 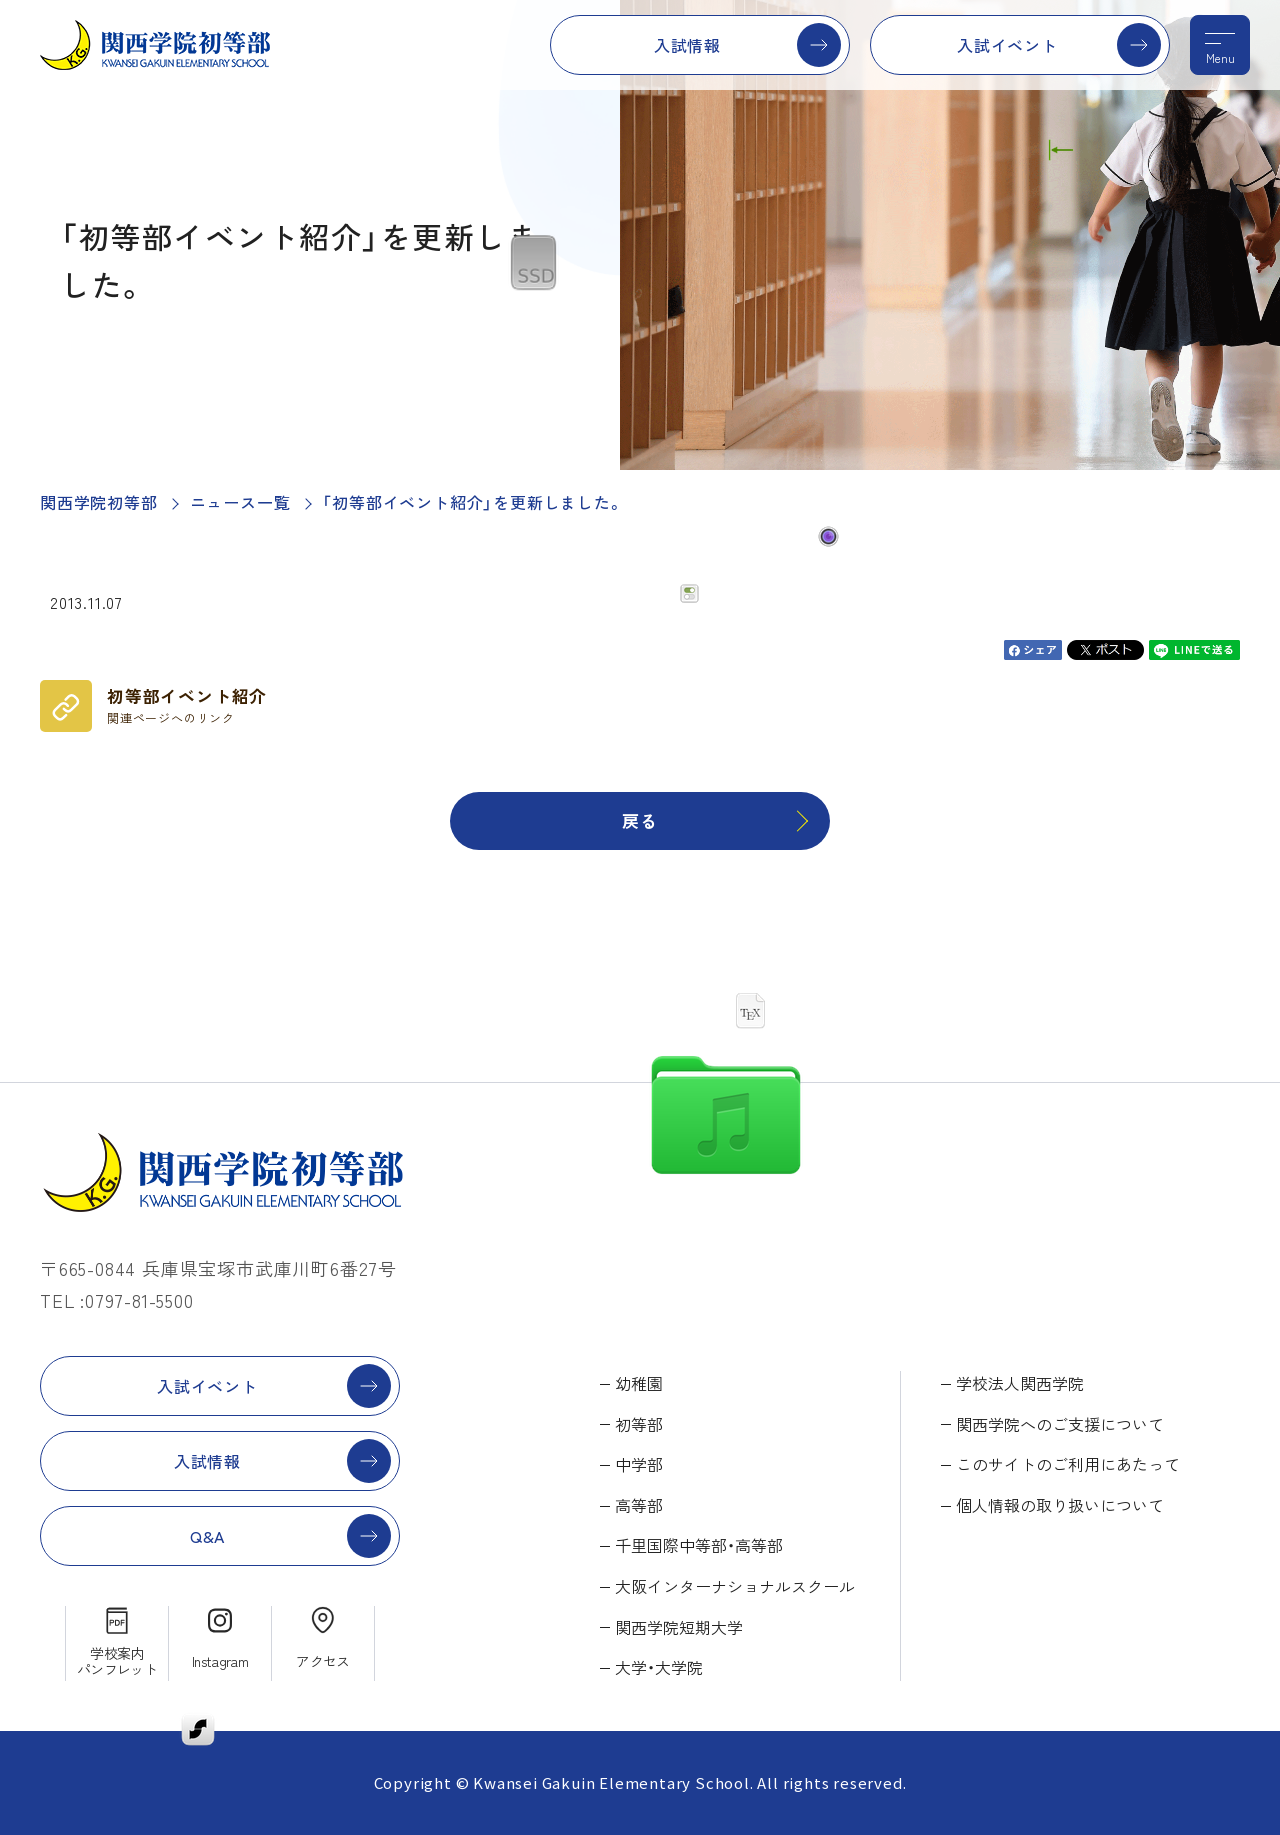 I want to click on open screenpipe app, so click(x=198, y=1729).